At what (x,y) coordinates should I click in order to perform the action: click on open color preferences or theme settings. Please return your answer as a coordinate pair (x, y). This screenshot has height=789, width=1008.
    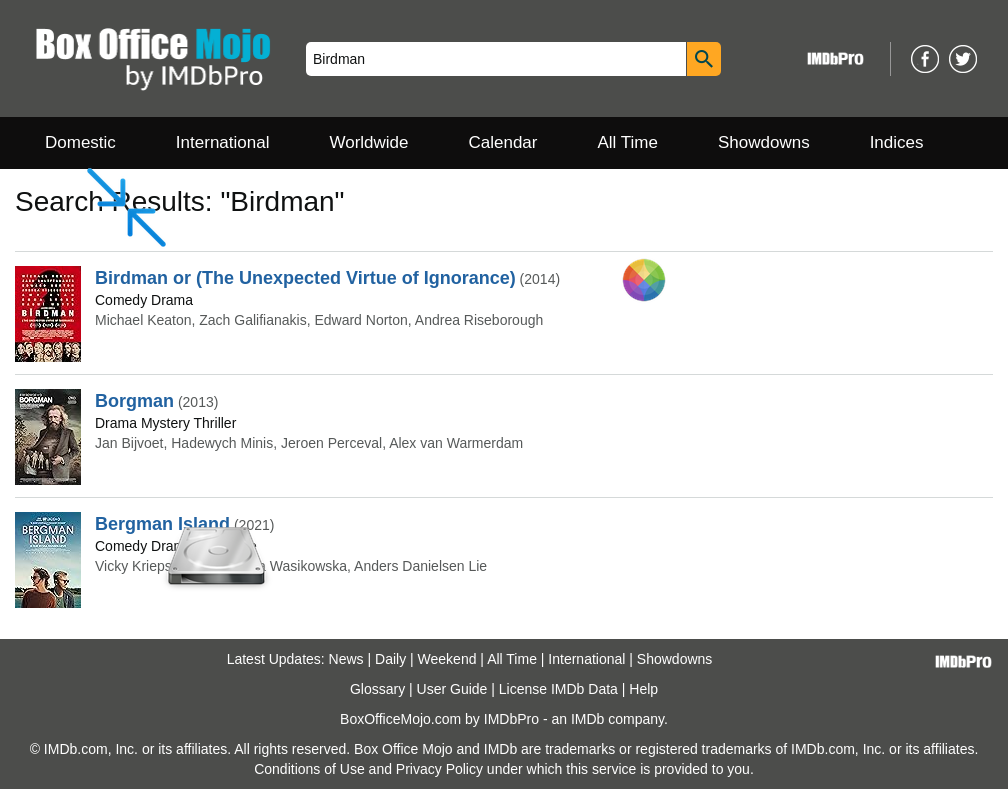
    Looking at the image, I should click on (644, 280).